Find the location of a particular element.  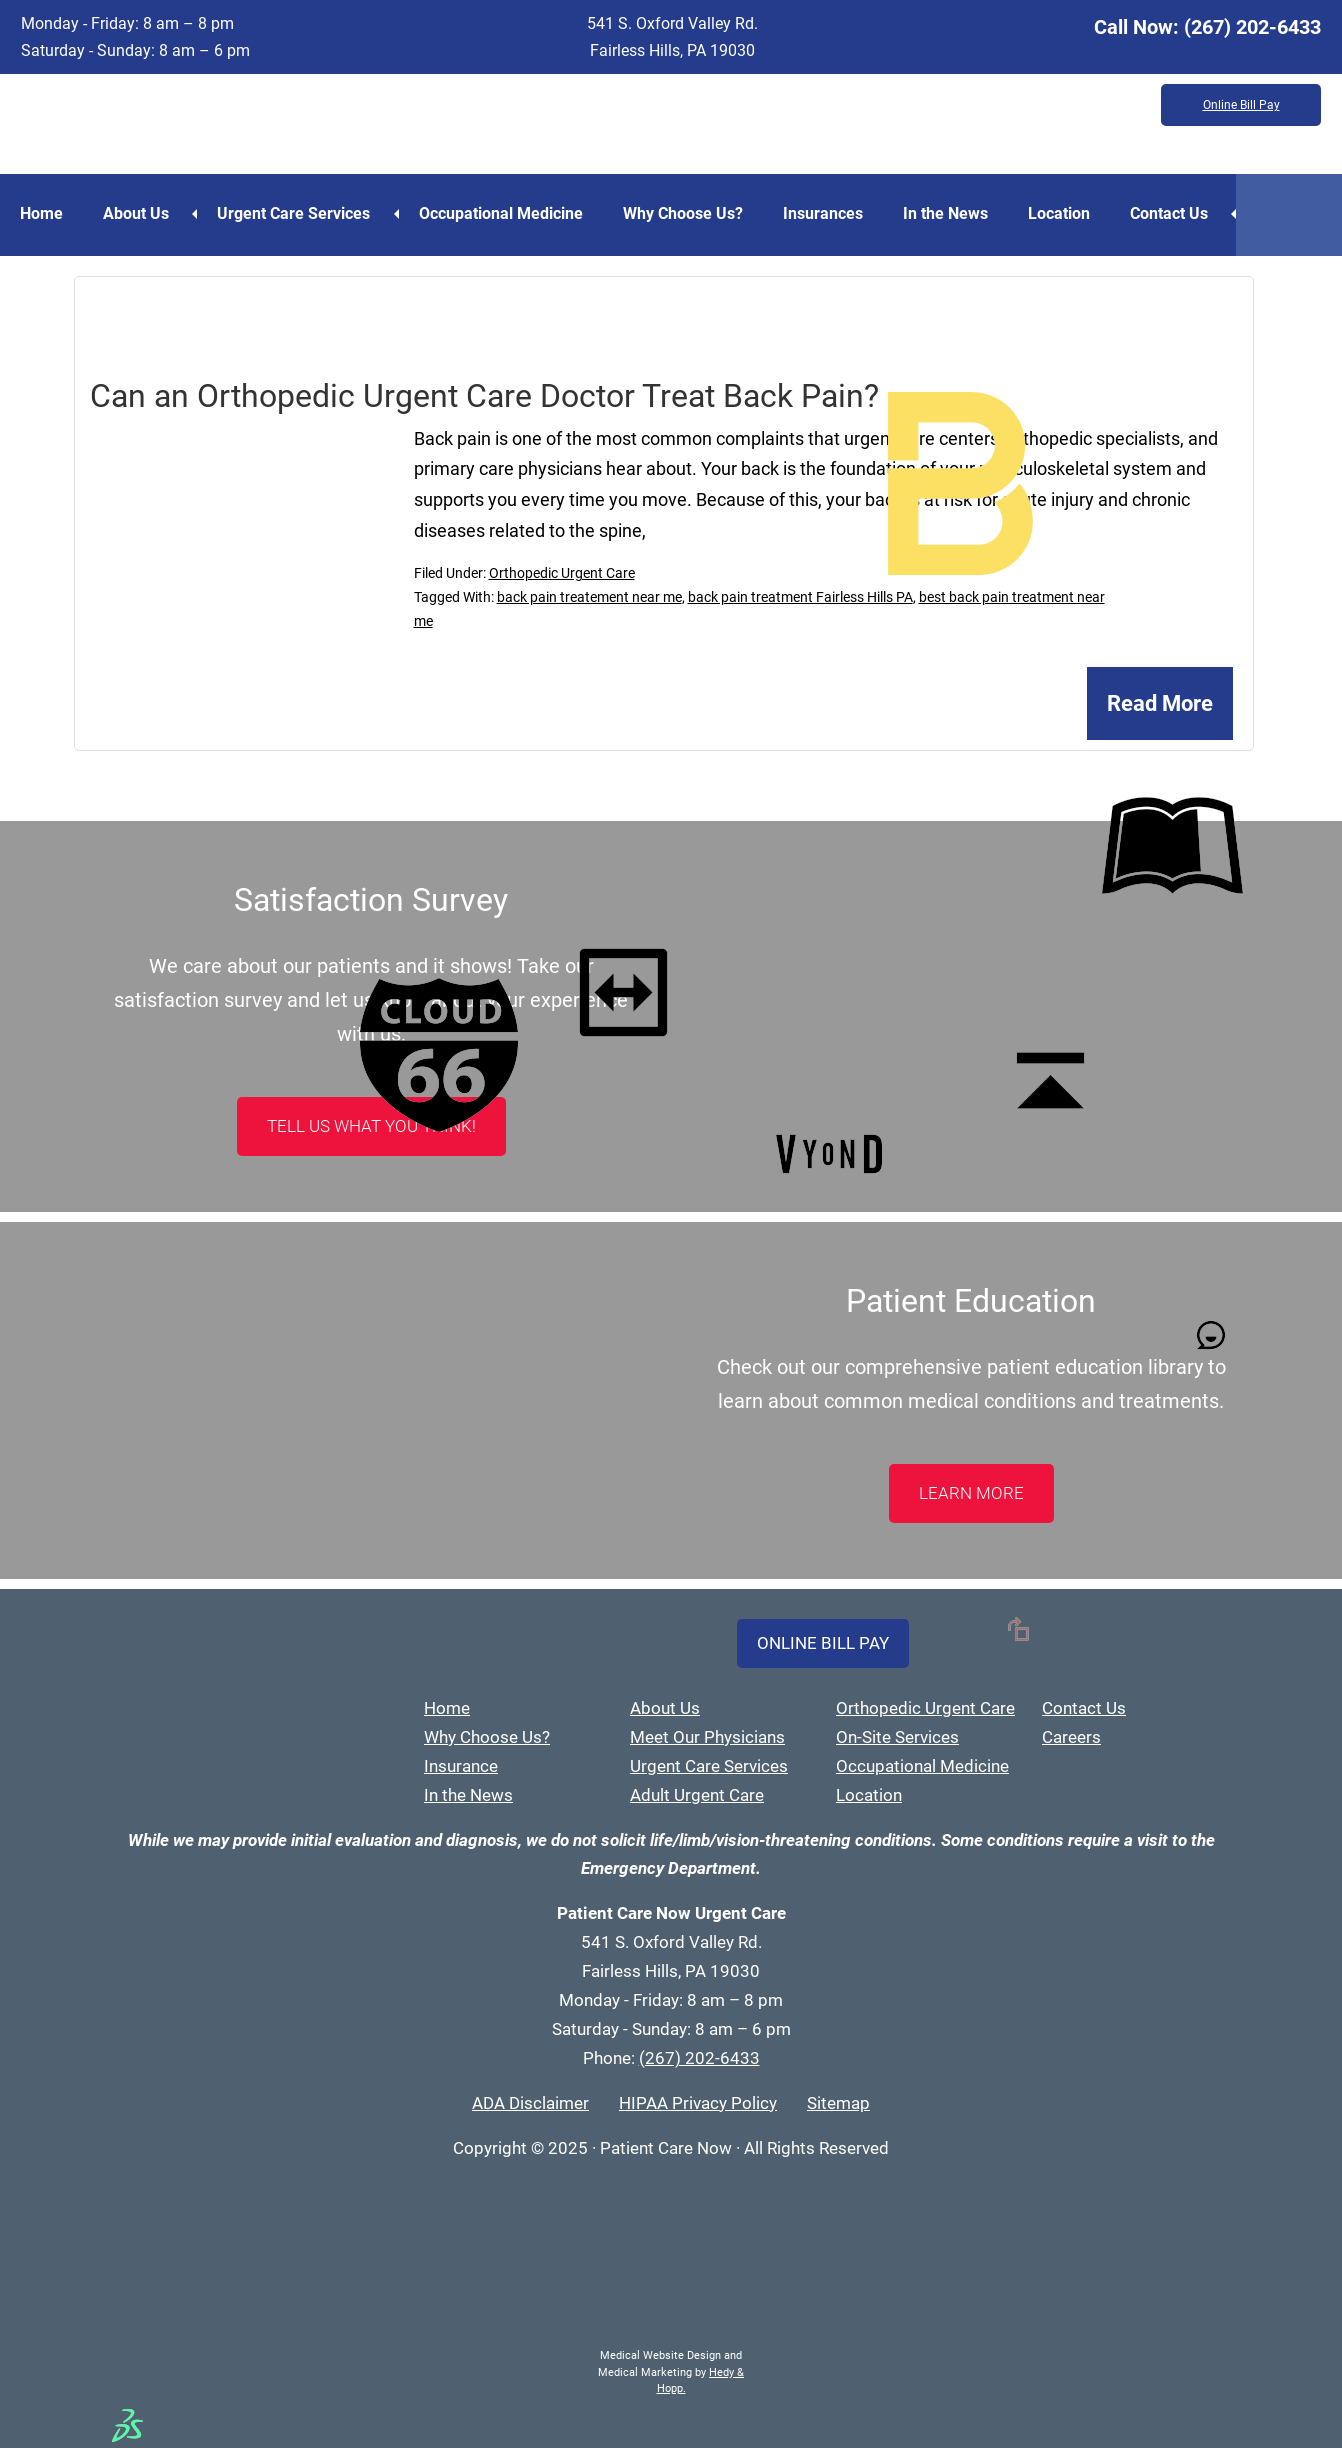

open a friendly chat or messaging feature is located at coordinates (1211, 1335).